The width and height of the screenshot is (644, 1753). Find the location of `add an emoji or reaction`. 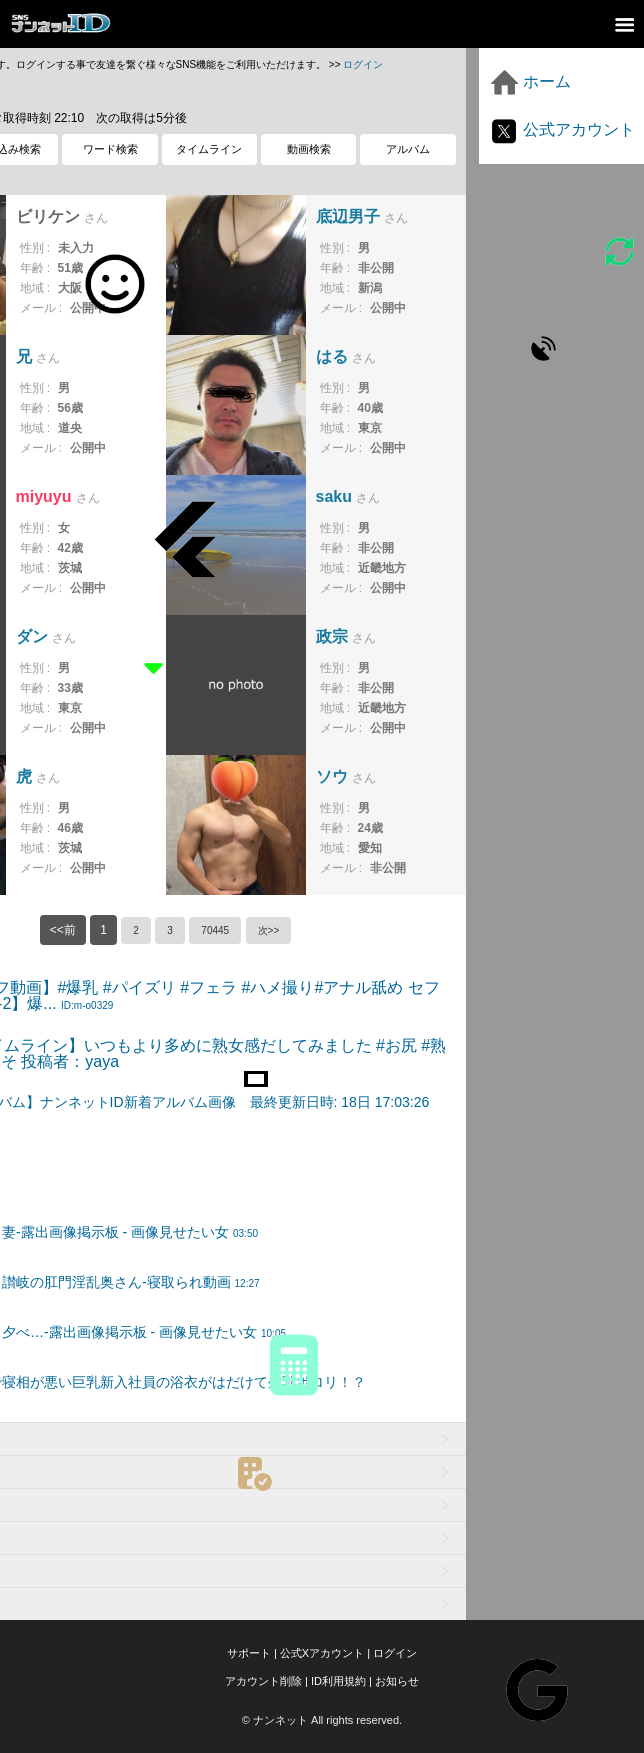

add an emoji or reaction is located at coordinates (115, 284).